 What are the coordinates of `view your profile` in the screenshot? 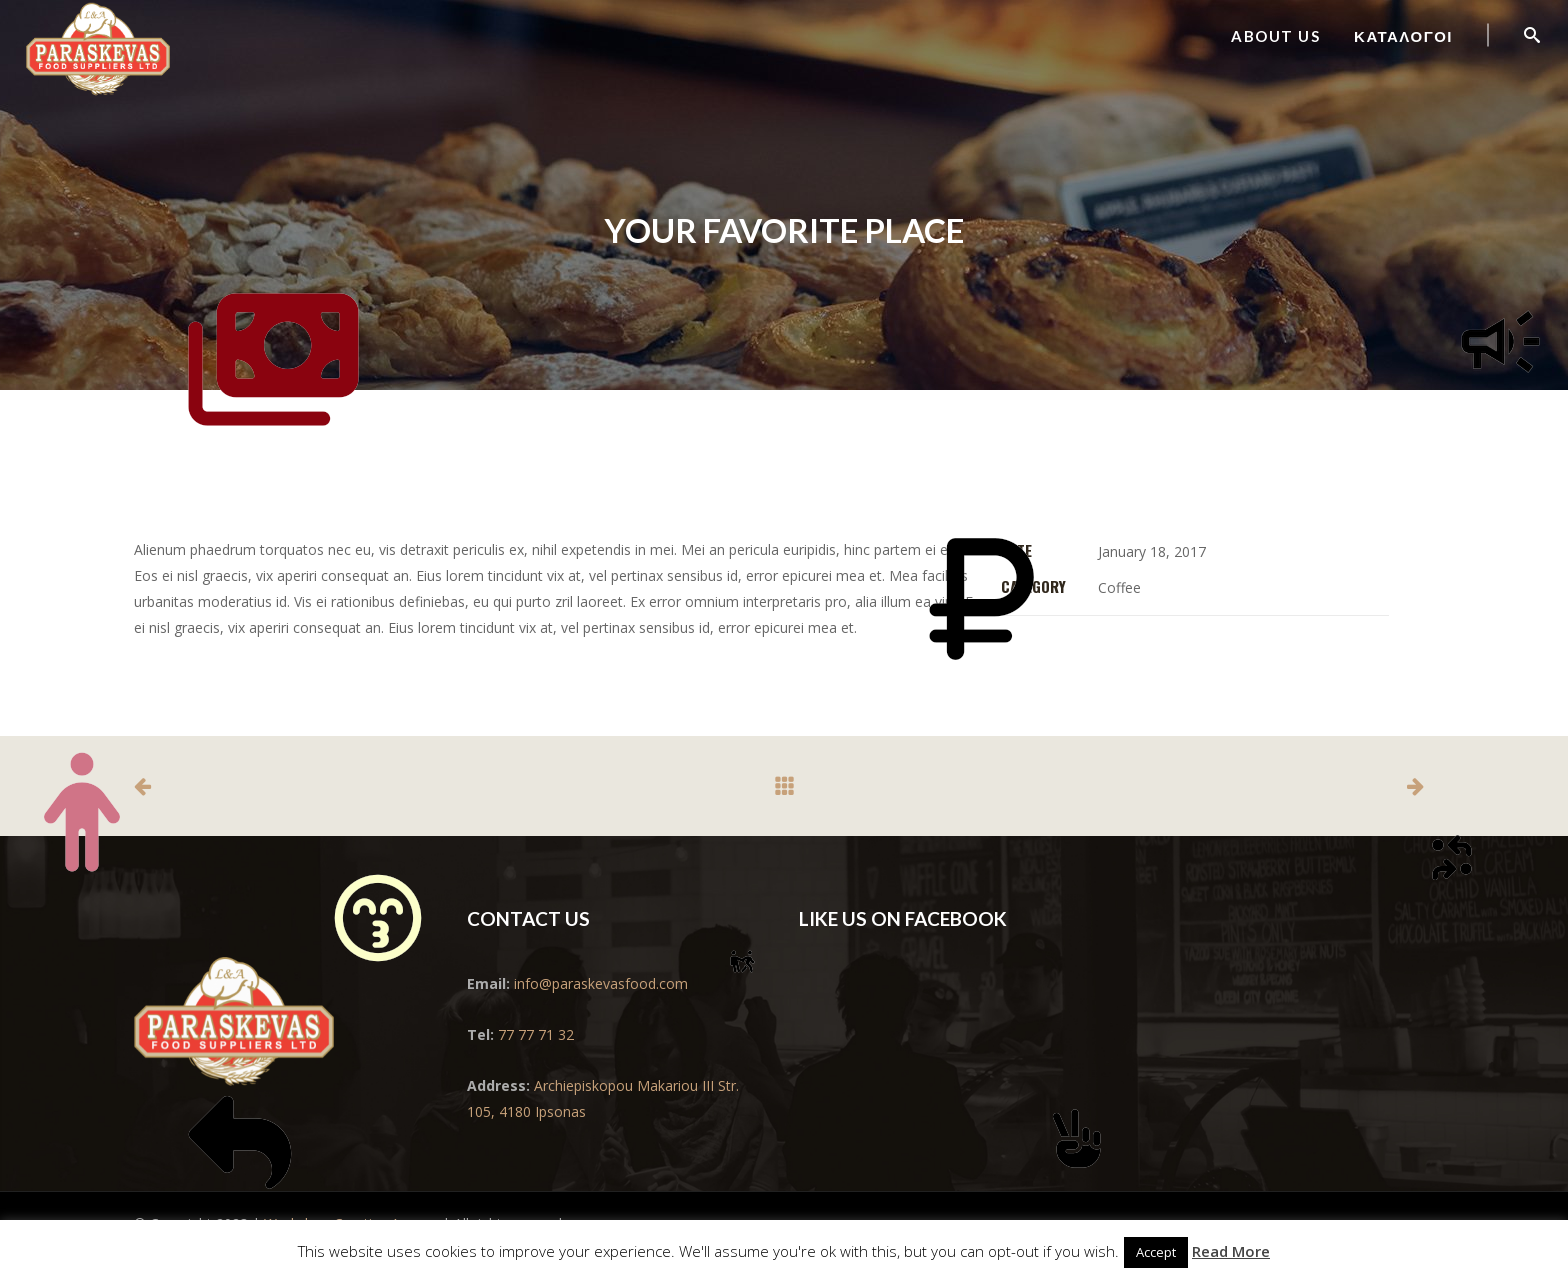 It's located at (82, 812).